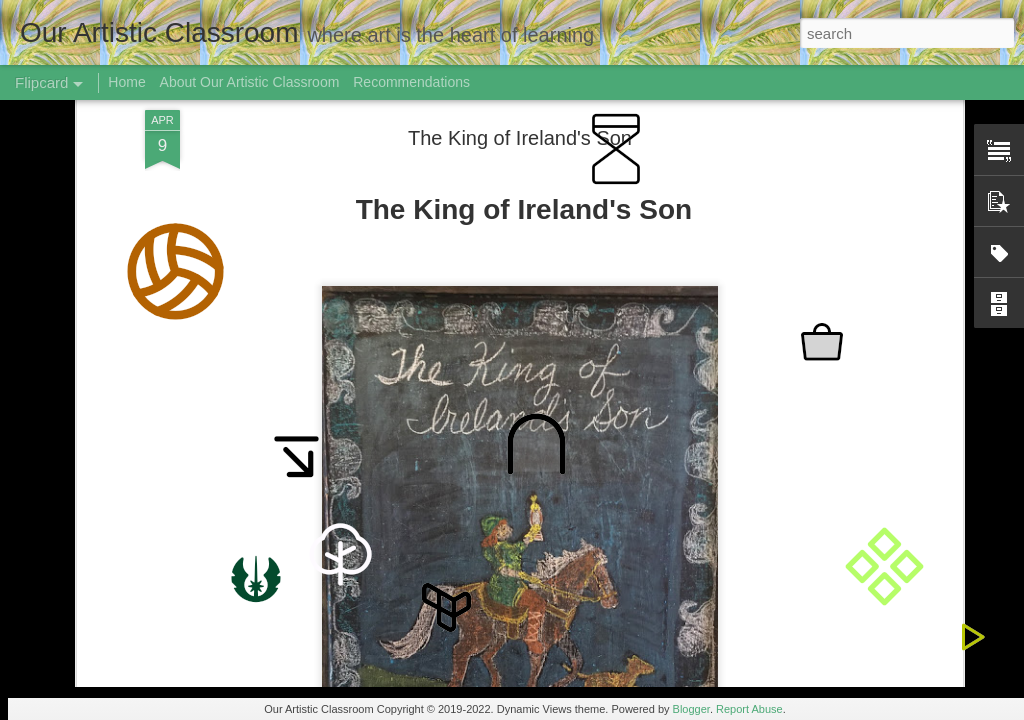 The width and height of the screenshot is (1024, 720). I want to click on access app or feature categories, so click(884, 566).